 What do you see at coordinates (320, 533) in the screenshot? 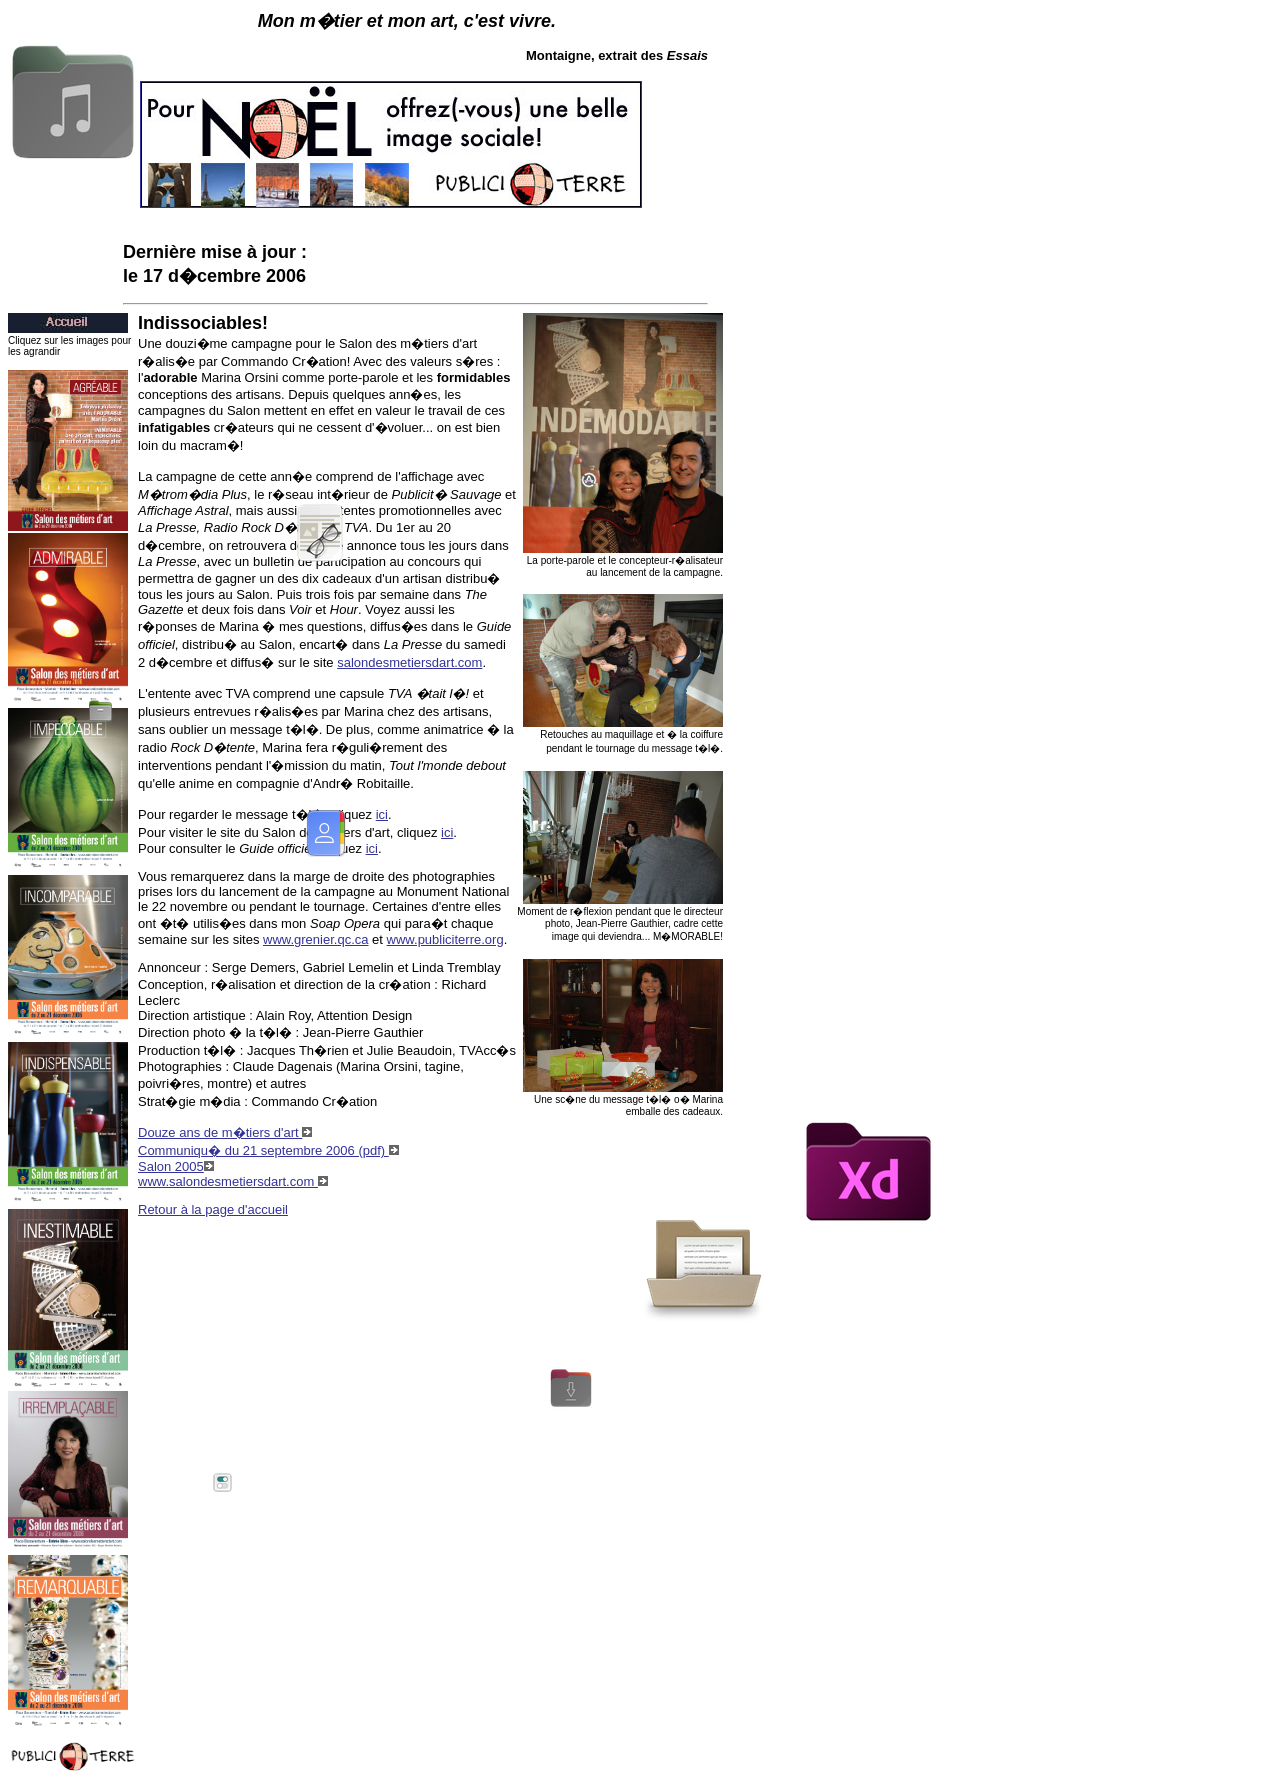
I see `open documents viewer app` at bounding box center [320, 533].